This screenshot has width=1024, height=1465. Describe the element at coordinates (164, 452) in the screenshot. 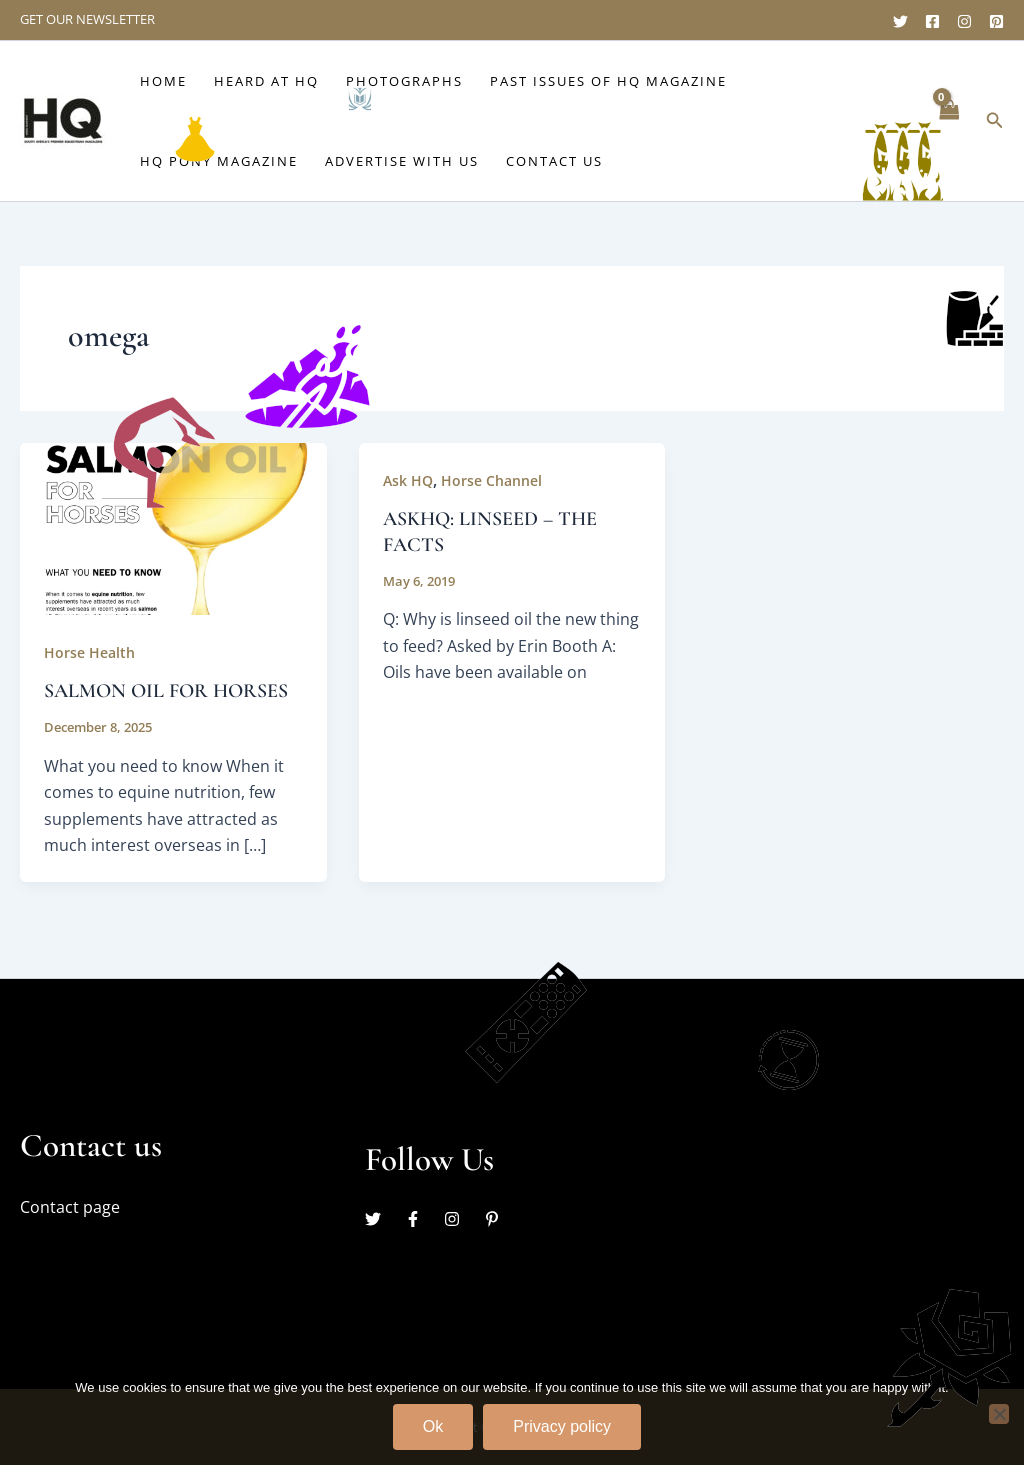

I see `indicates flexibility or acrobatics skill` at that location.